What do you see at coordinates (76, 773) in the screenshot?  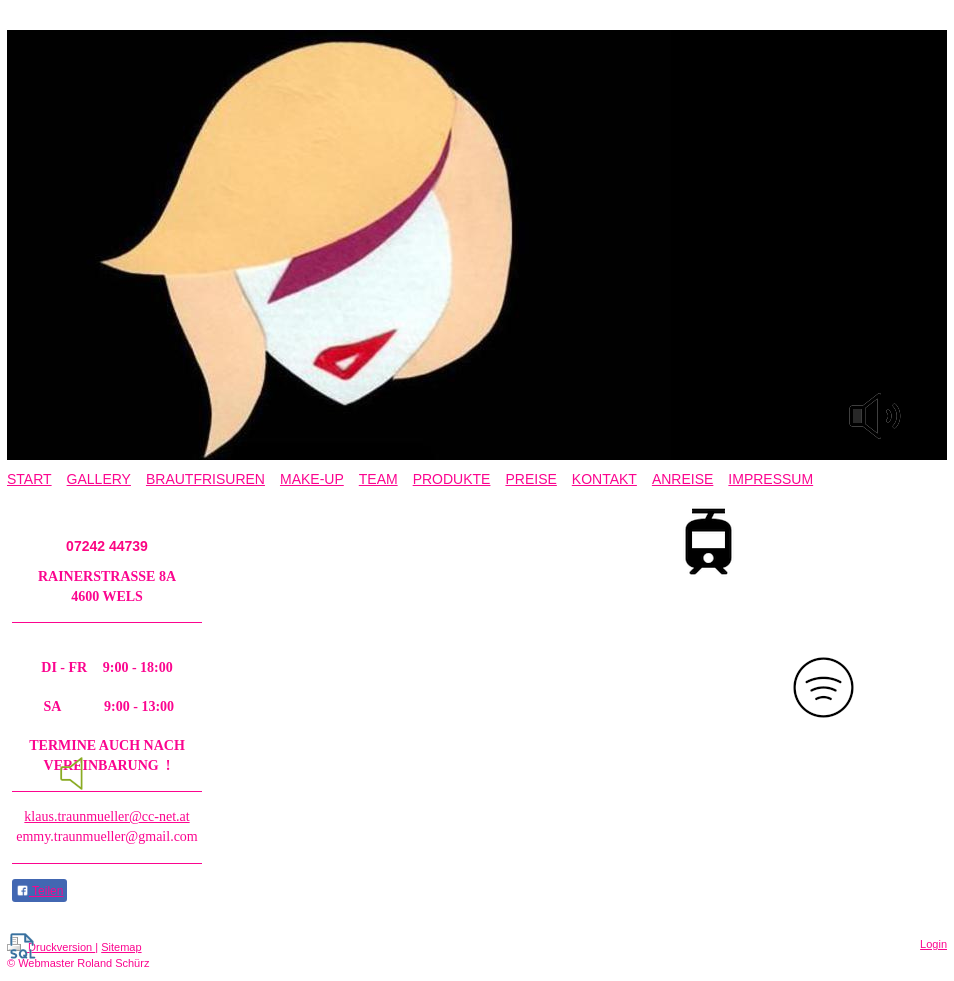 I see `speaker with no audio output` at bounding box center [76, 773].